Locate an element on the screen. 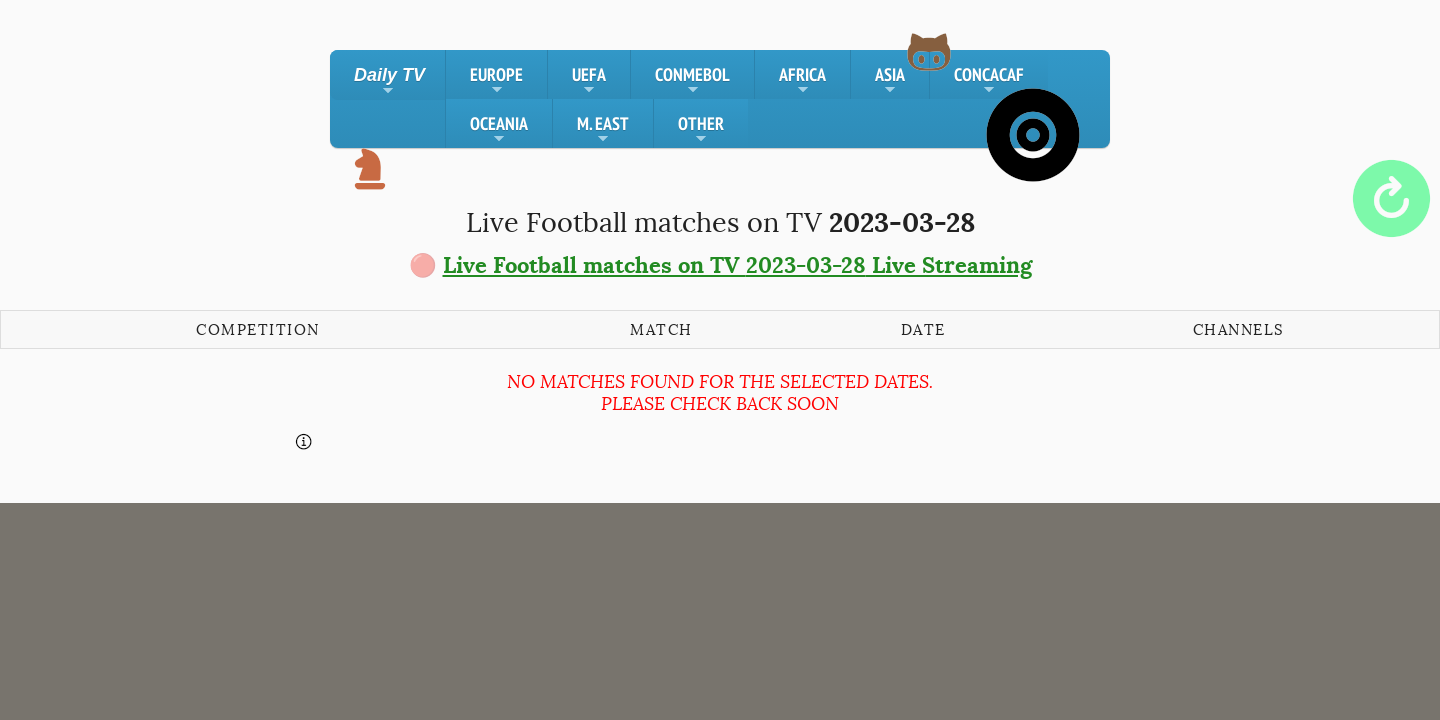 The height and width of the screenshot is (720, 1440). view GitHub profile or repository is located at coordinates (929, 52).